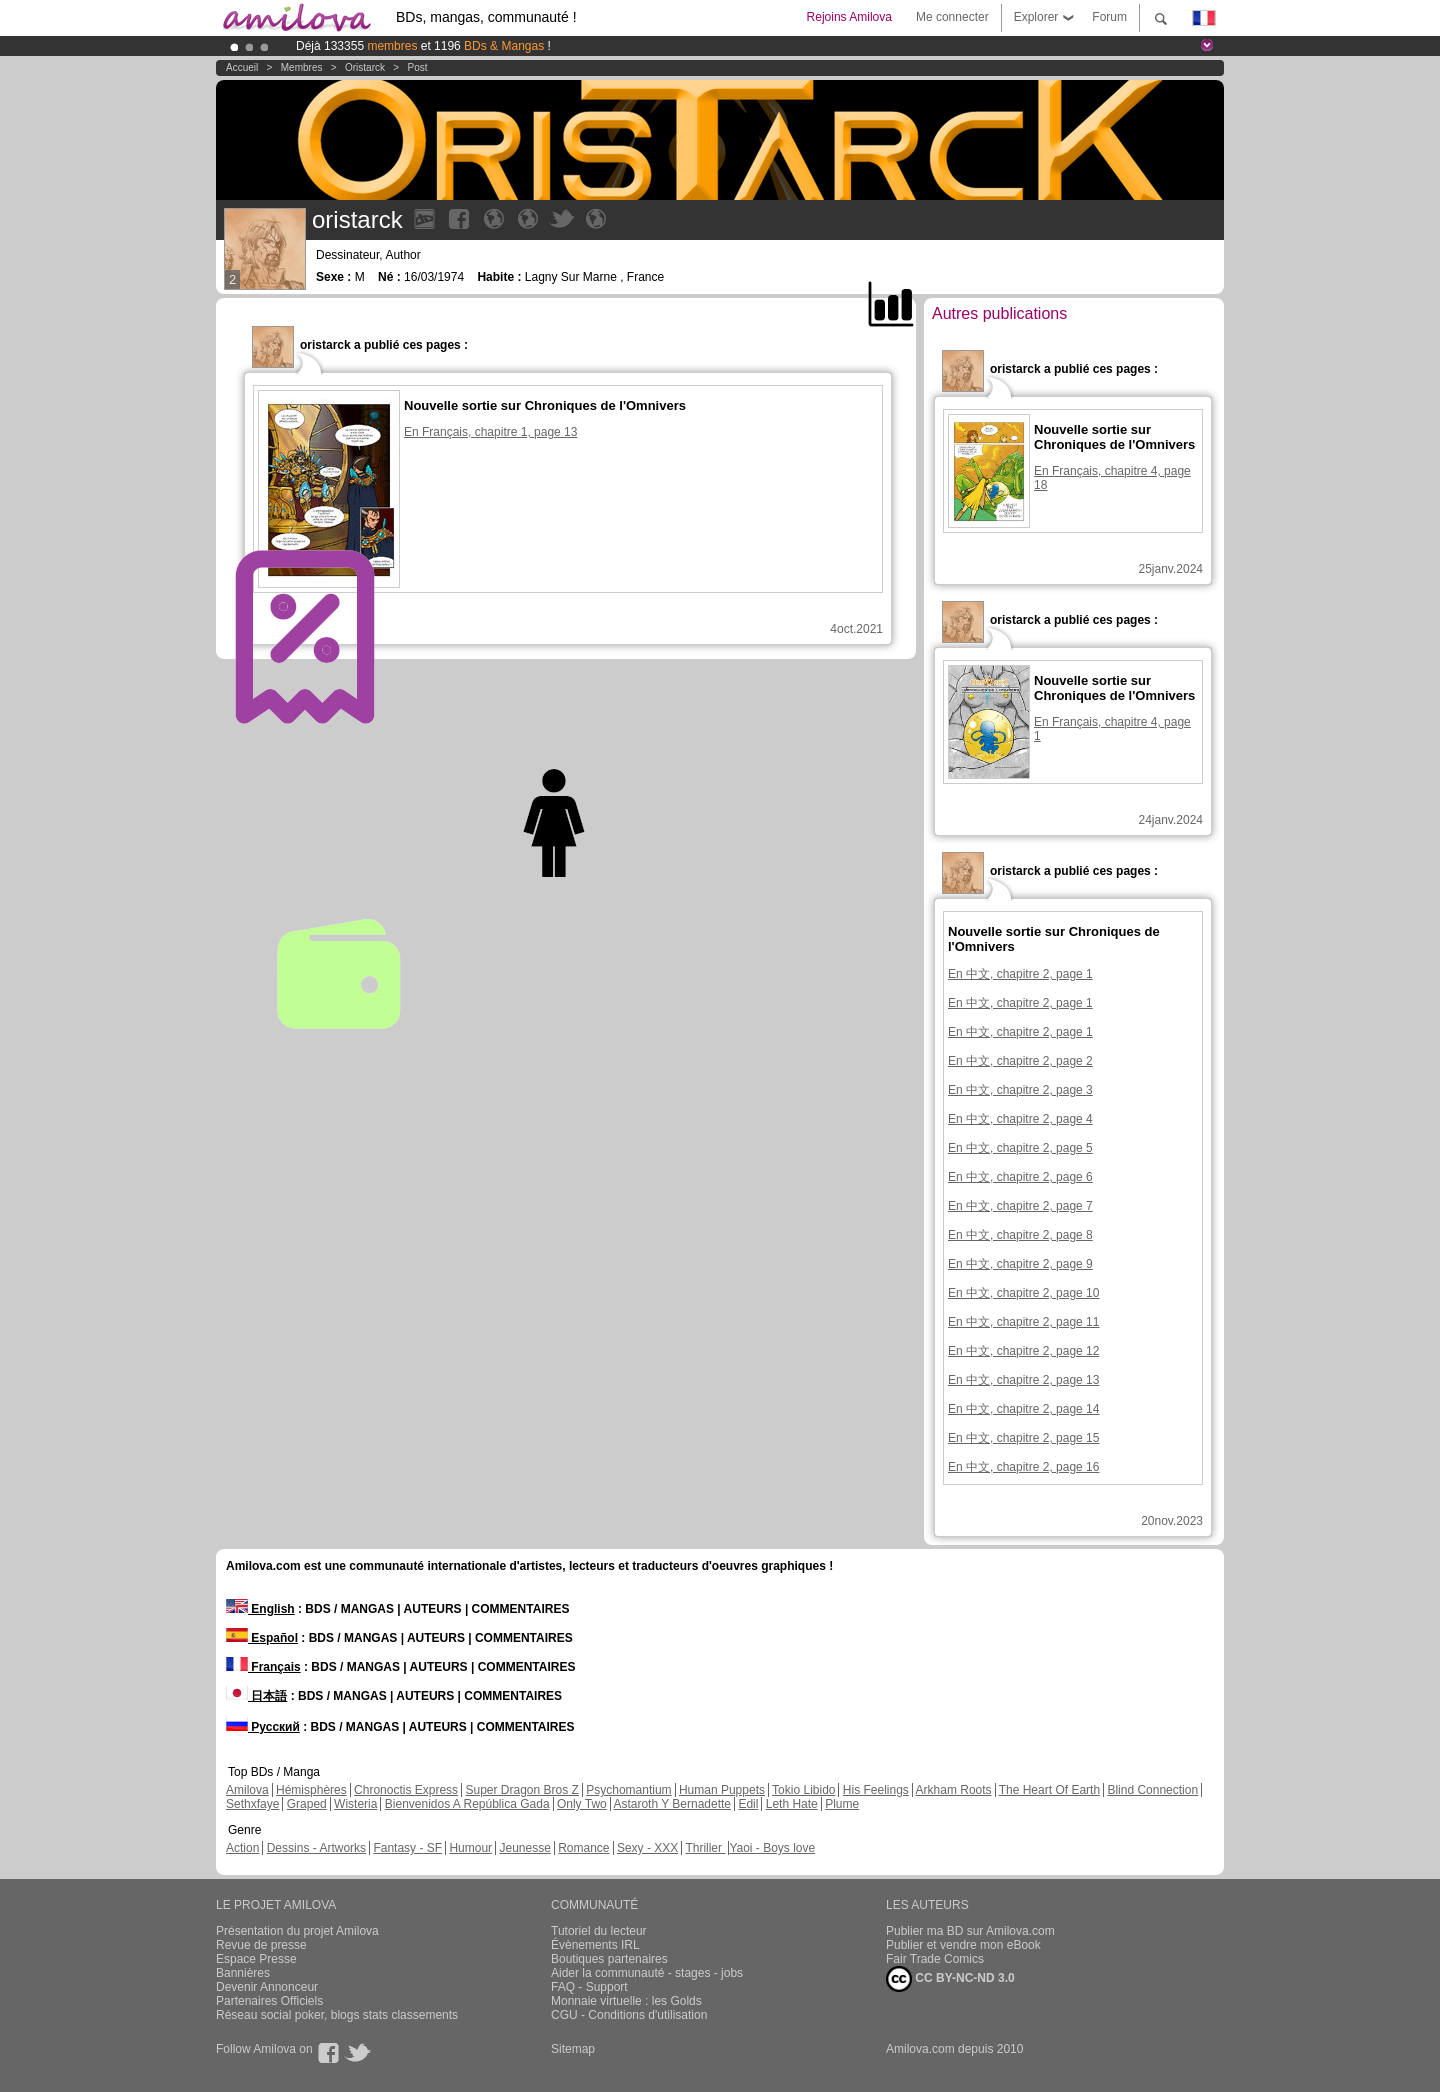 Image resolution: width=1440 pixels, height=2092 pixels. What do you see at coordinates (891, 304) in the screenshot?
I see `view analytics or statistics` at bounding box center [891, 304].